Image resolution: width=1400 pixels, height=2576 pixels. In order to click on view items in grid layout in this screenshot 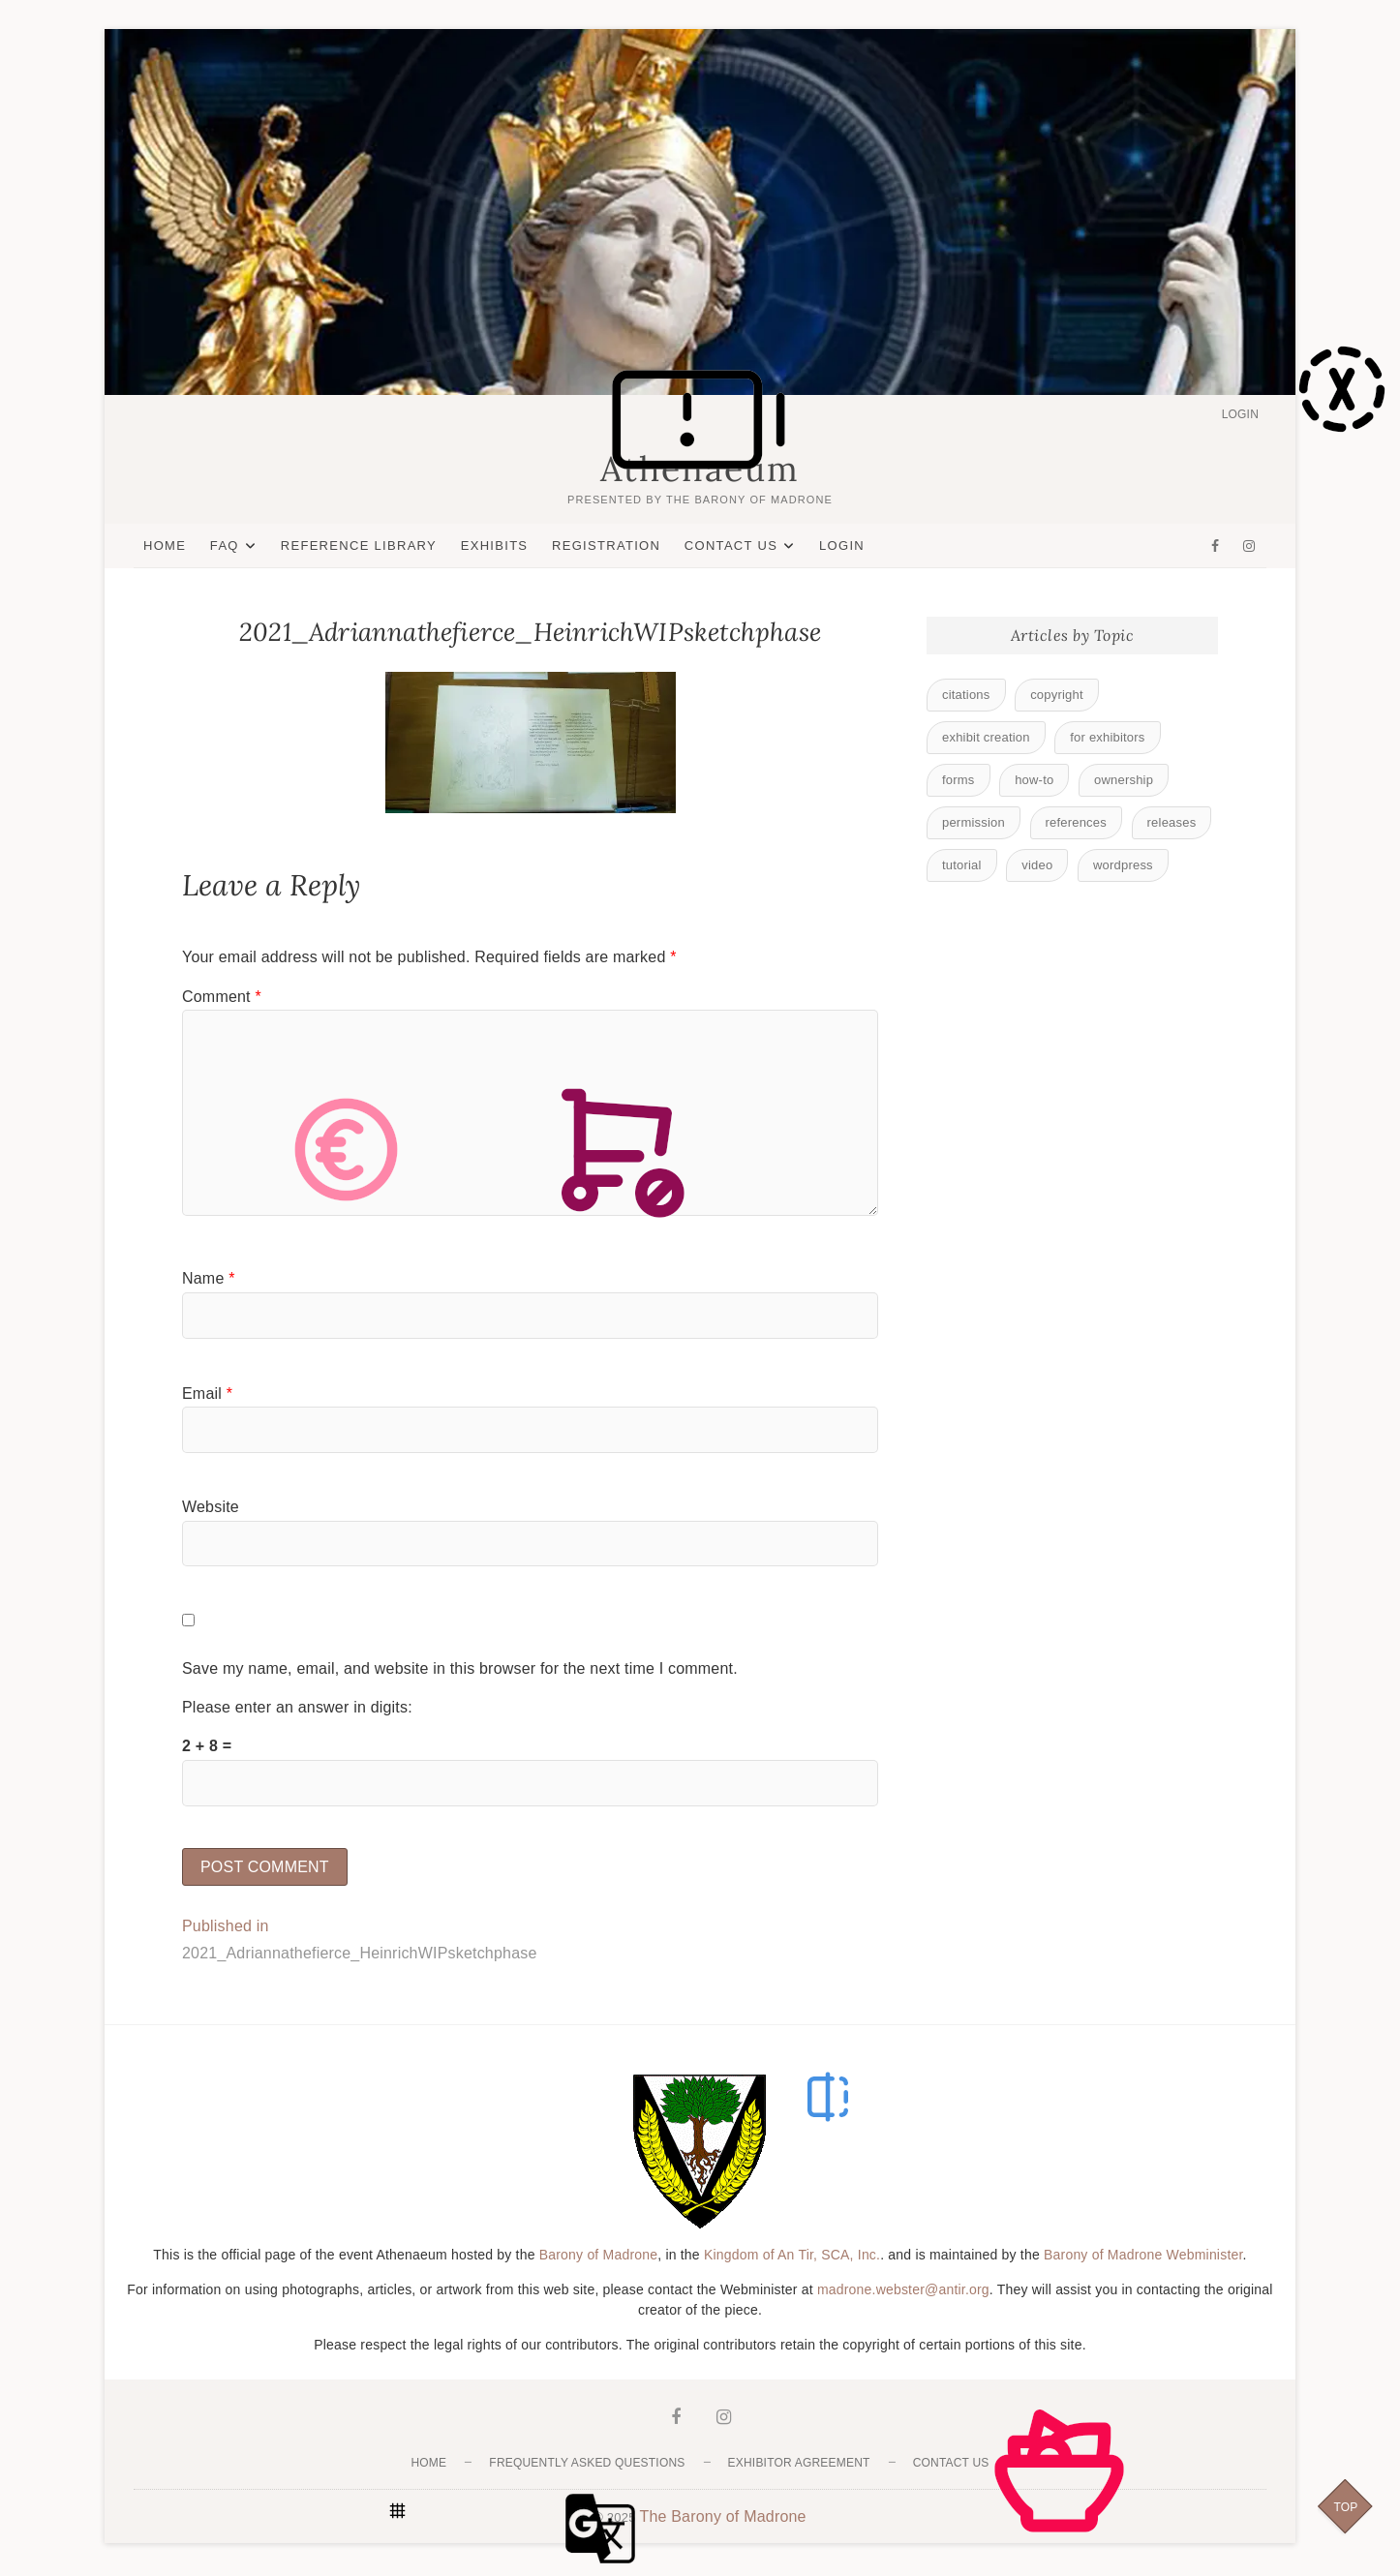, I will do `click(397, 2510)`.